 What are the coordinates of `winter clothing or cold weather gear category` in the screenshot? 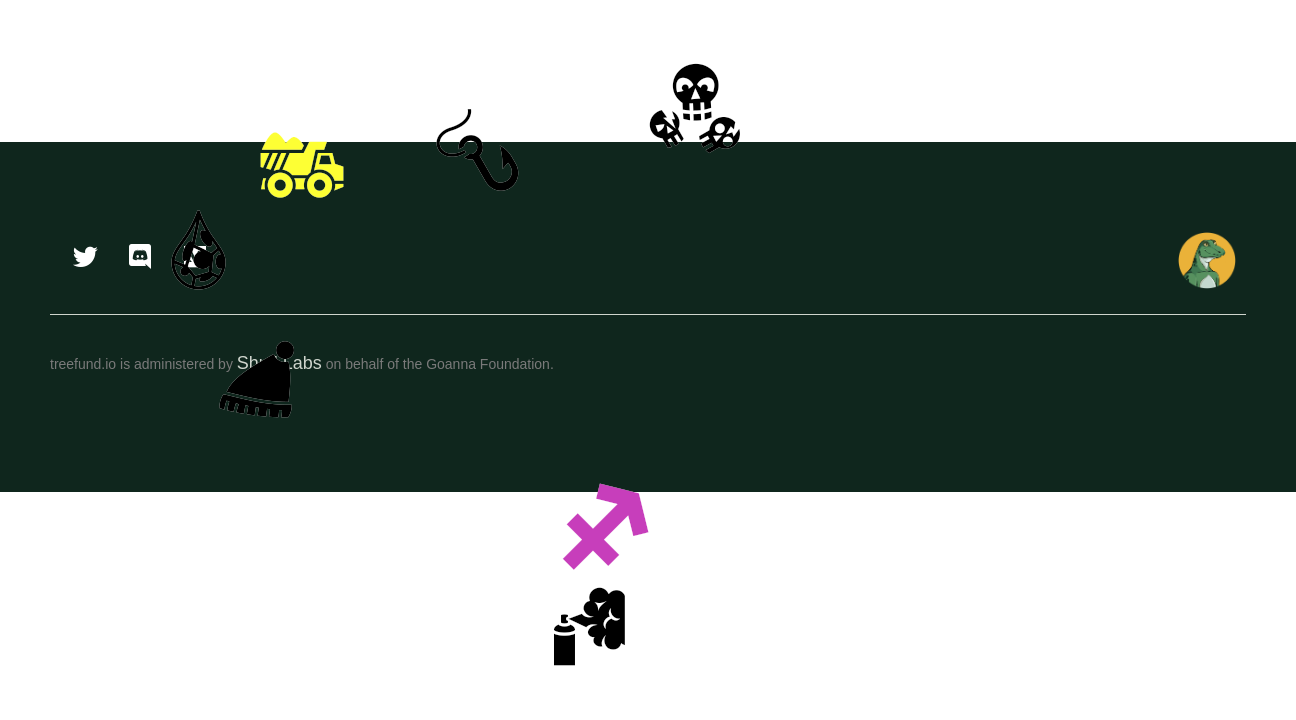 It's located at (256, 379).